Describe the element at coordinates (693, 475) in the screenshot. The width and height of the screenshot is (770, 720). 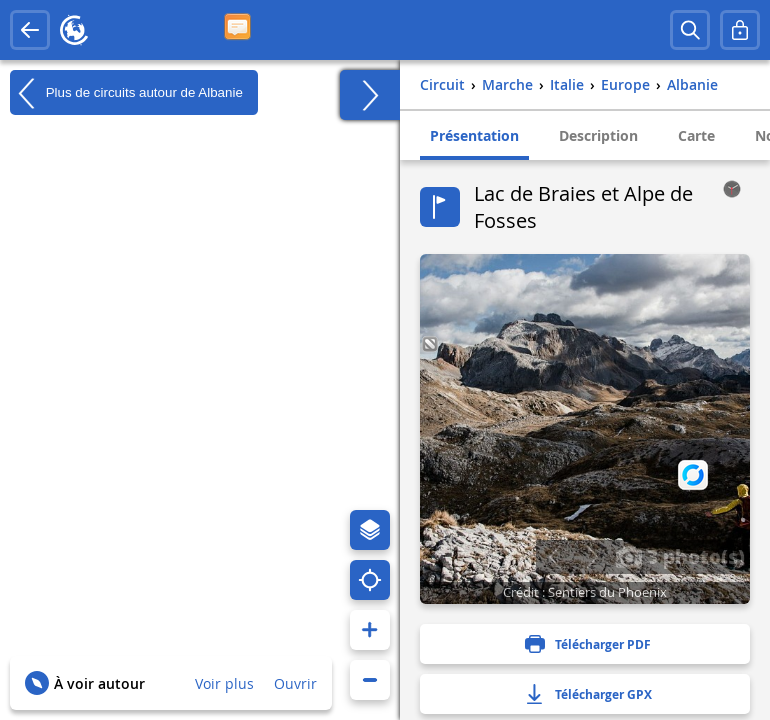
I see `open rustdesk remote desktop application` at that location.